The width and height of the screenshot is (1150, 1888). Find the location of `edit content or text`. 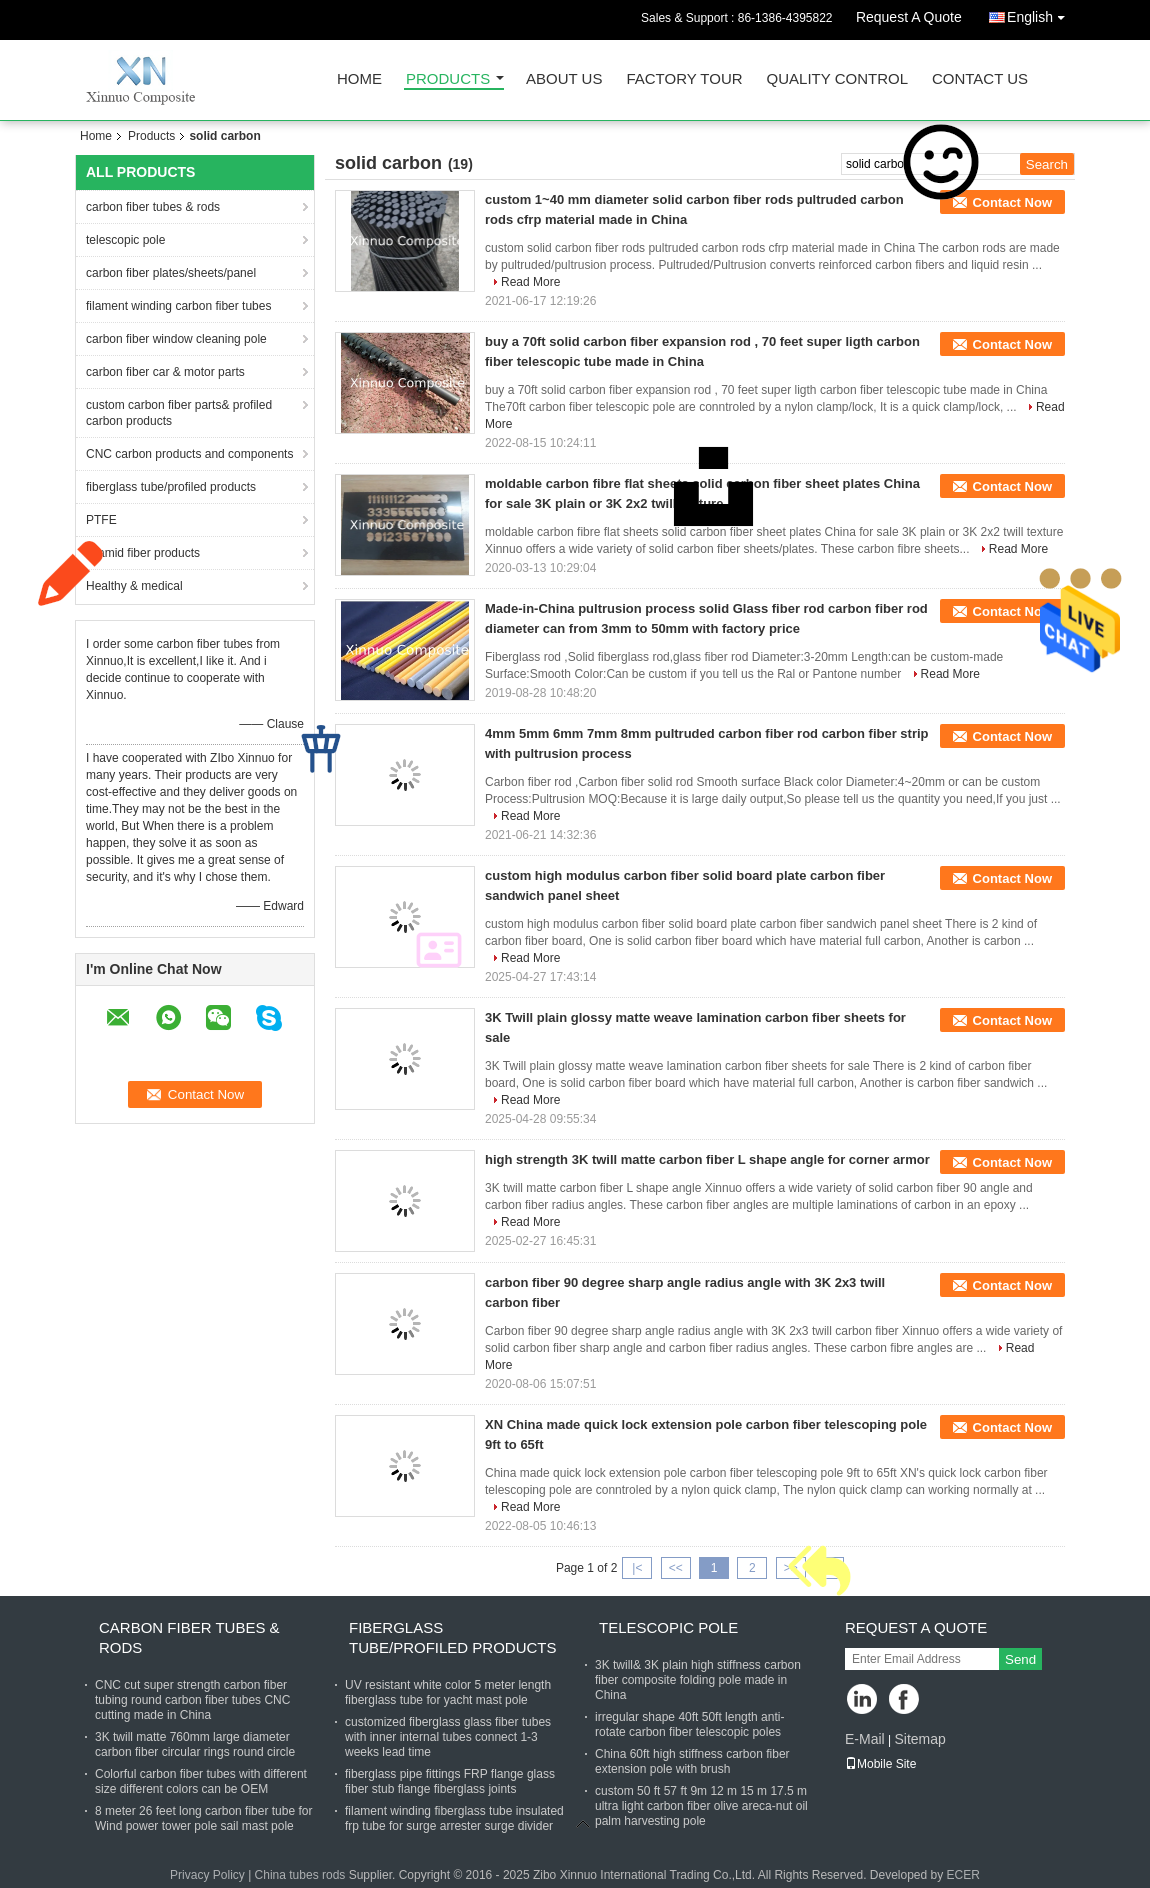

edit content or text is located at coordinates (70, 573).